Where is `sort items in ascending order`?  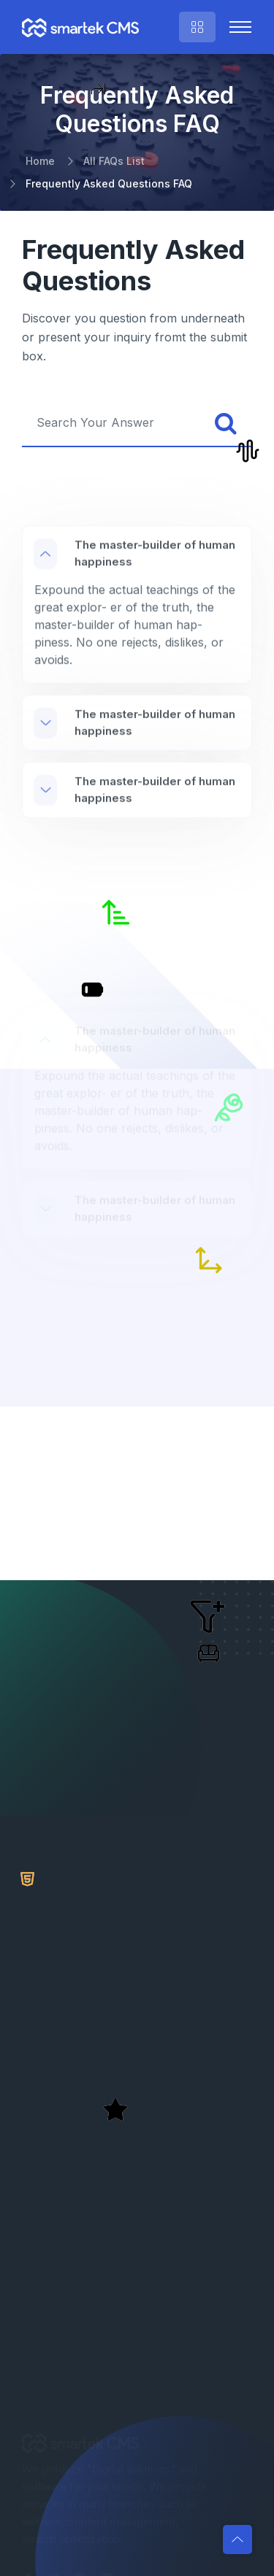 sort items in ascending order is located at coordinates (115, 912).